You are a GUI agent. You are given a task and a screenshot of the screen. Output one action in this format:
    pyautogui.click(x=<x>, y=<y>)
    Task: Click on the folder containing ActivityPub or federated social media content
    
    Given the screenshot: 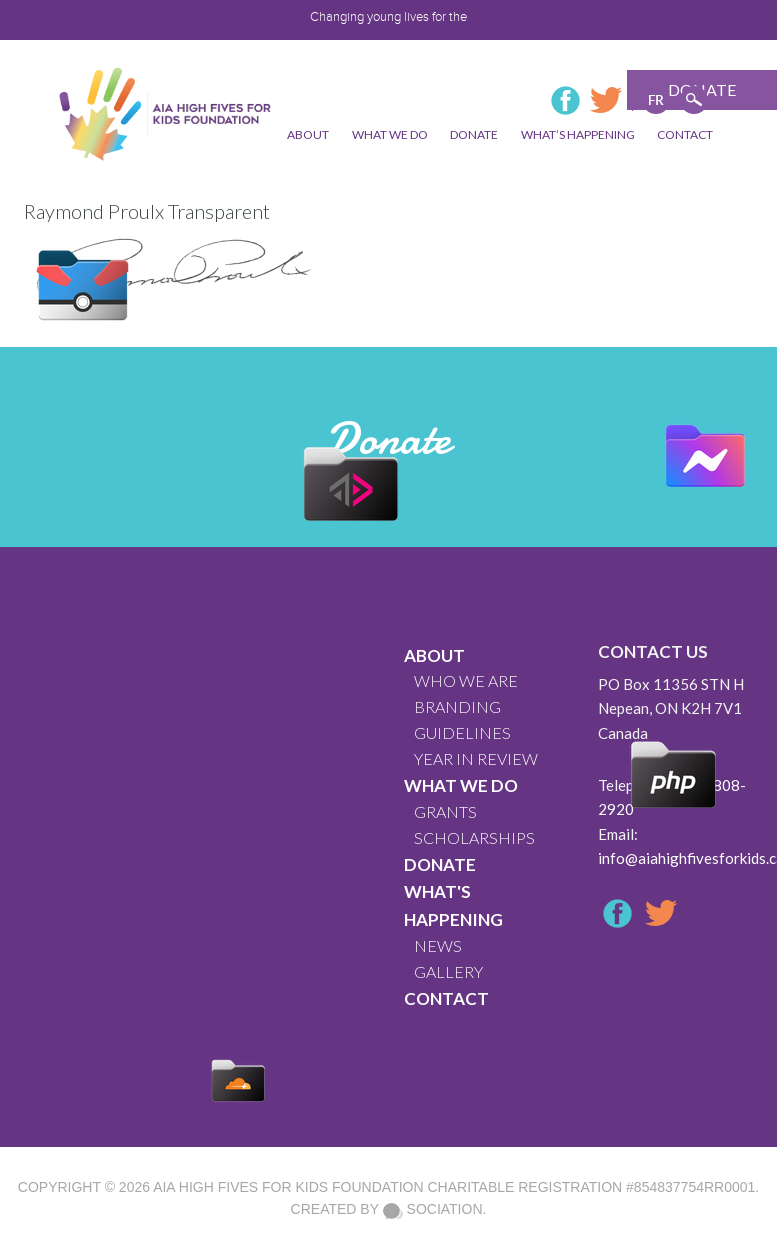 What is the action you would take?
    pyautogui.click(x=350, y=486)
    